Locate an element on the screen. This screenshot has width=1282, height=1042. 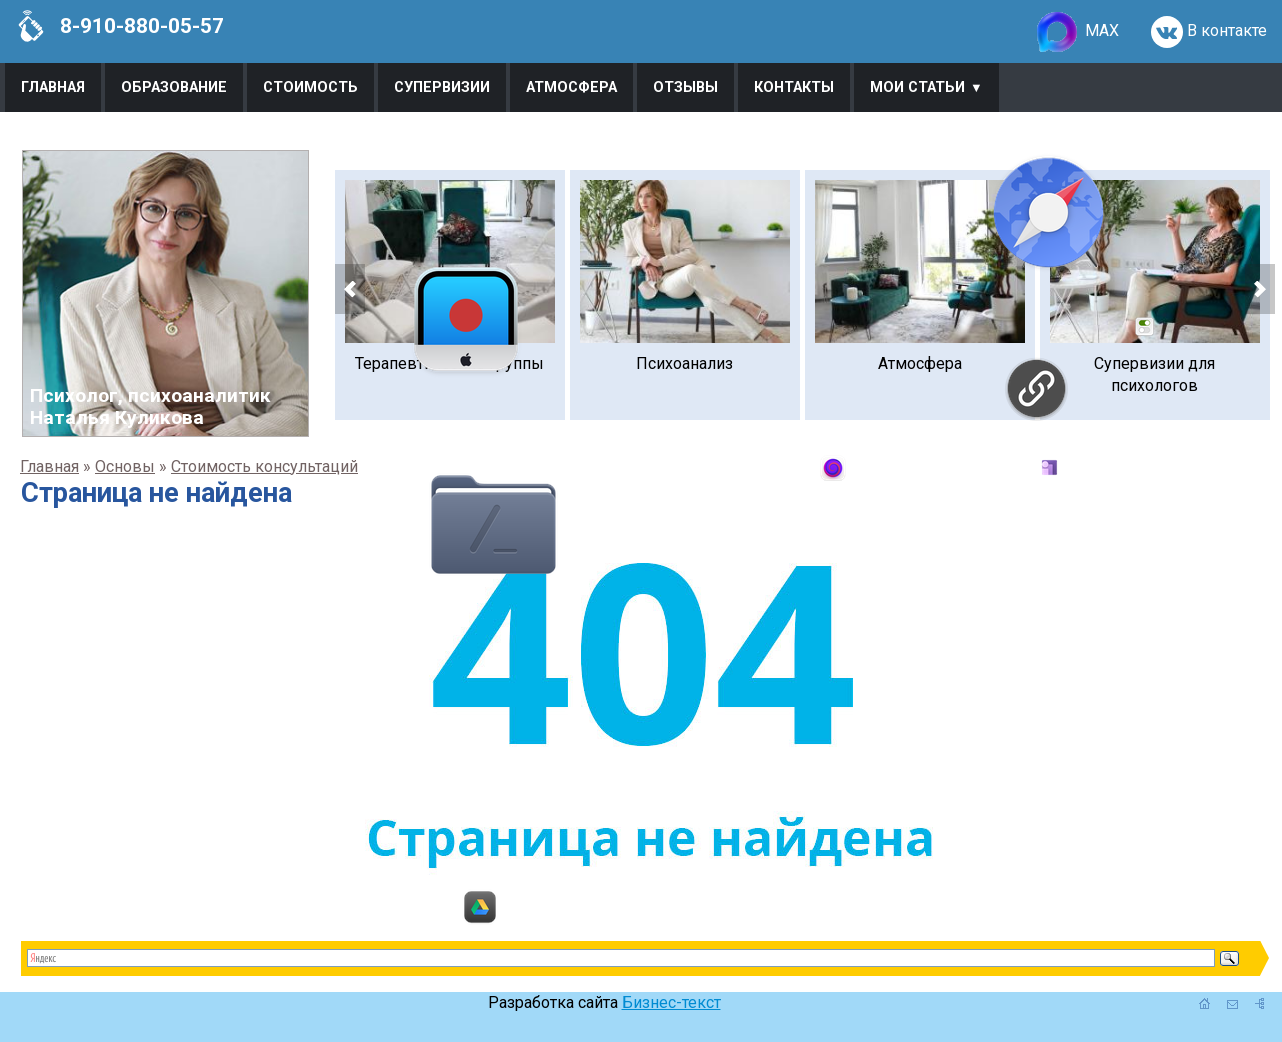
open the CoreHR app is located at coordinates (1049, 467).